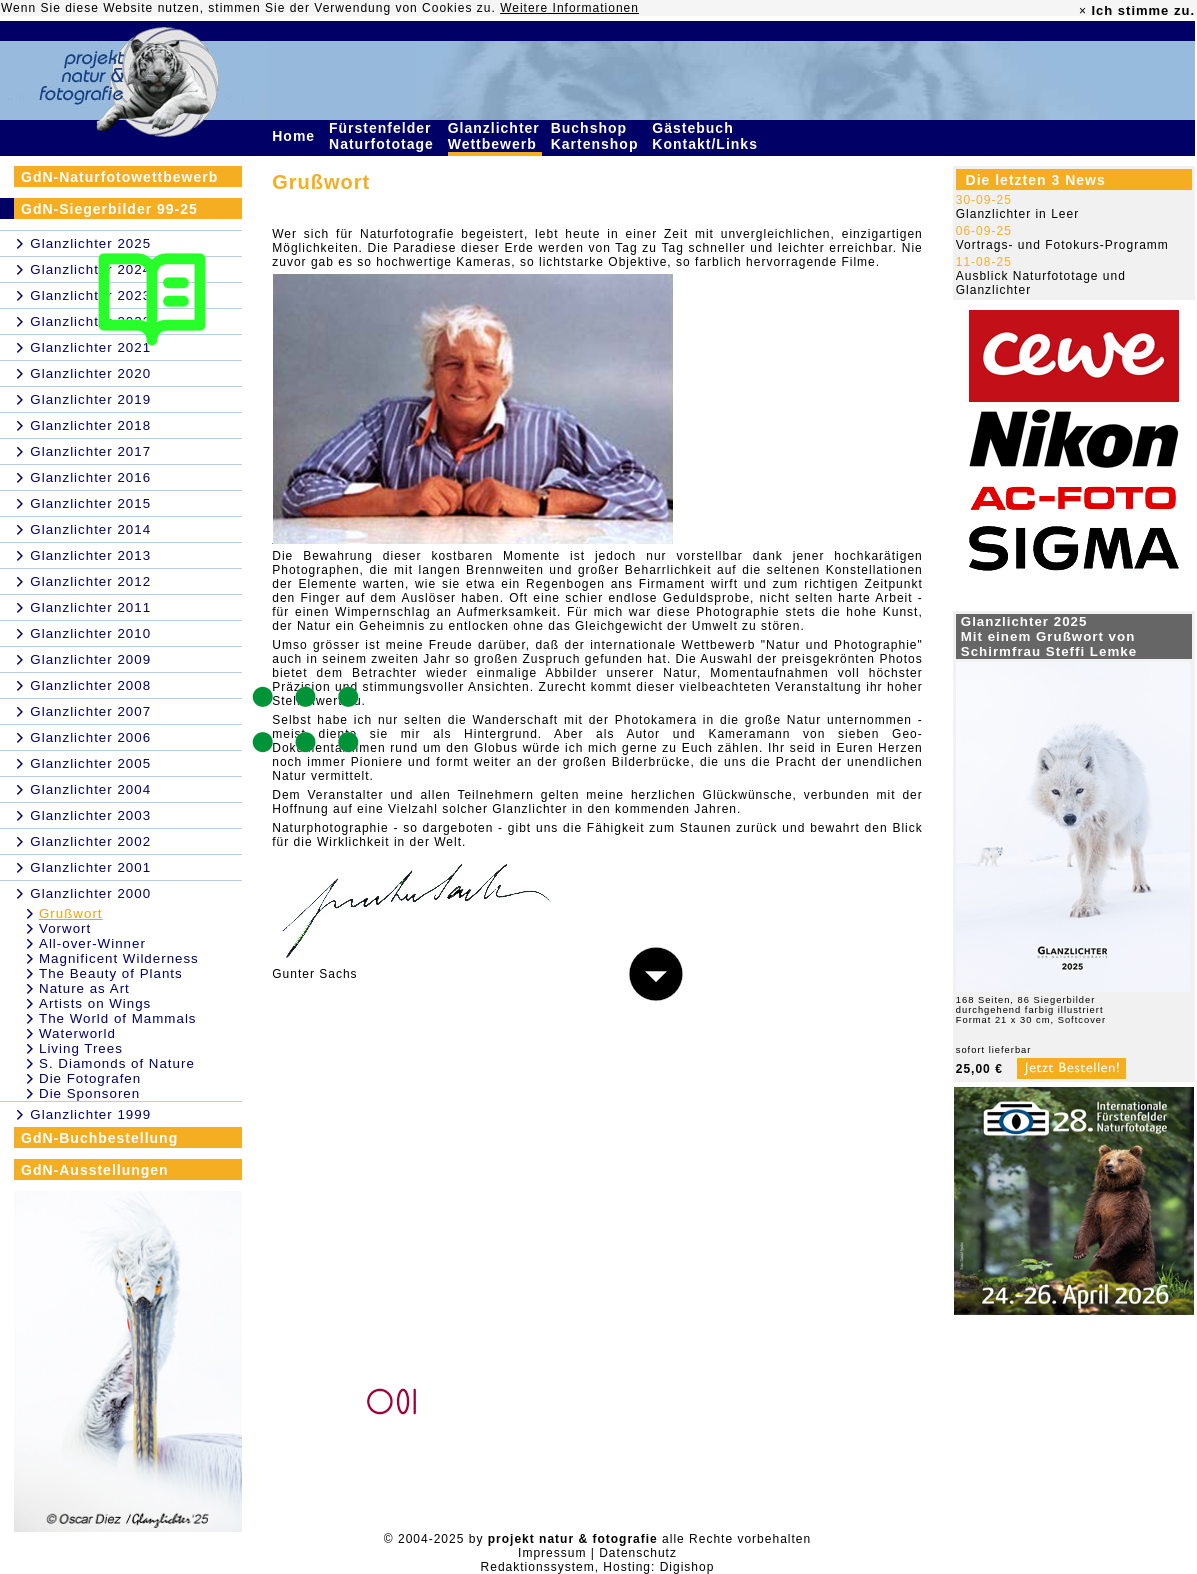 This screenshot has width=1197, height=1574. I want to click on open reading mode or e-reader, so click(152, 292).